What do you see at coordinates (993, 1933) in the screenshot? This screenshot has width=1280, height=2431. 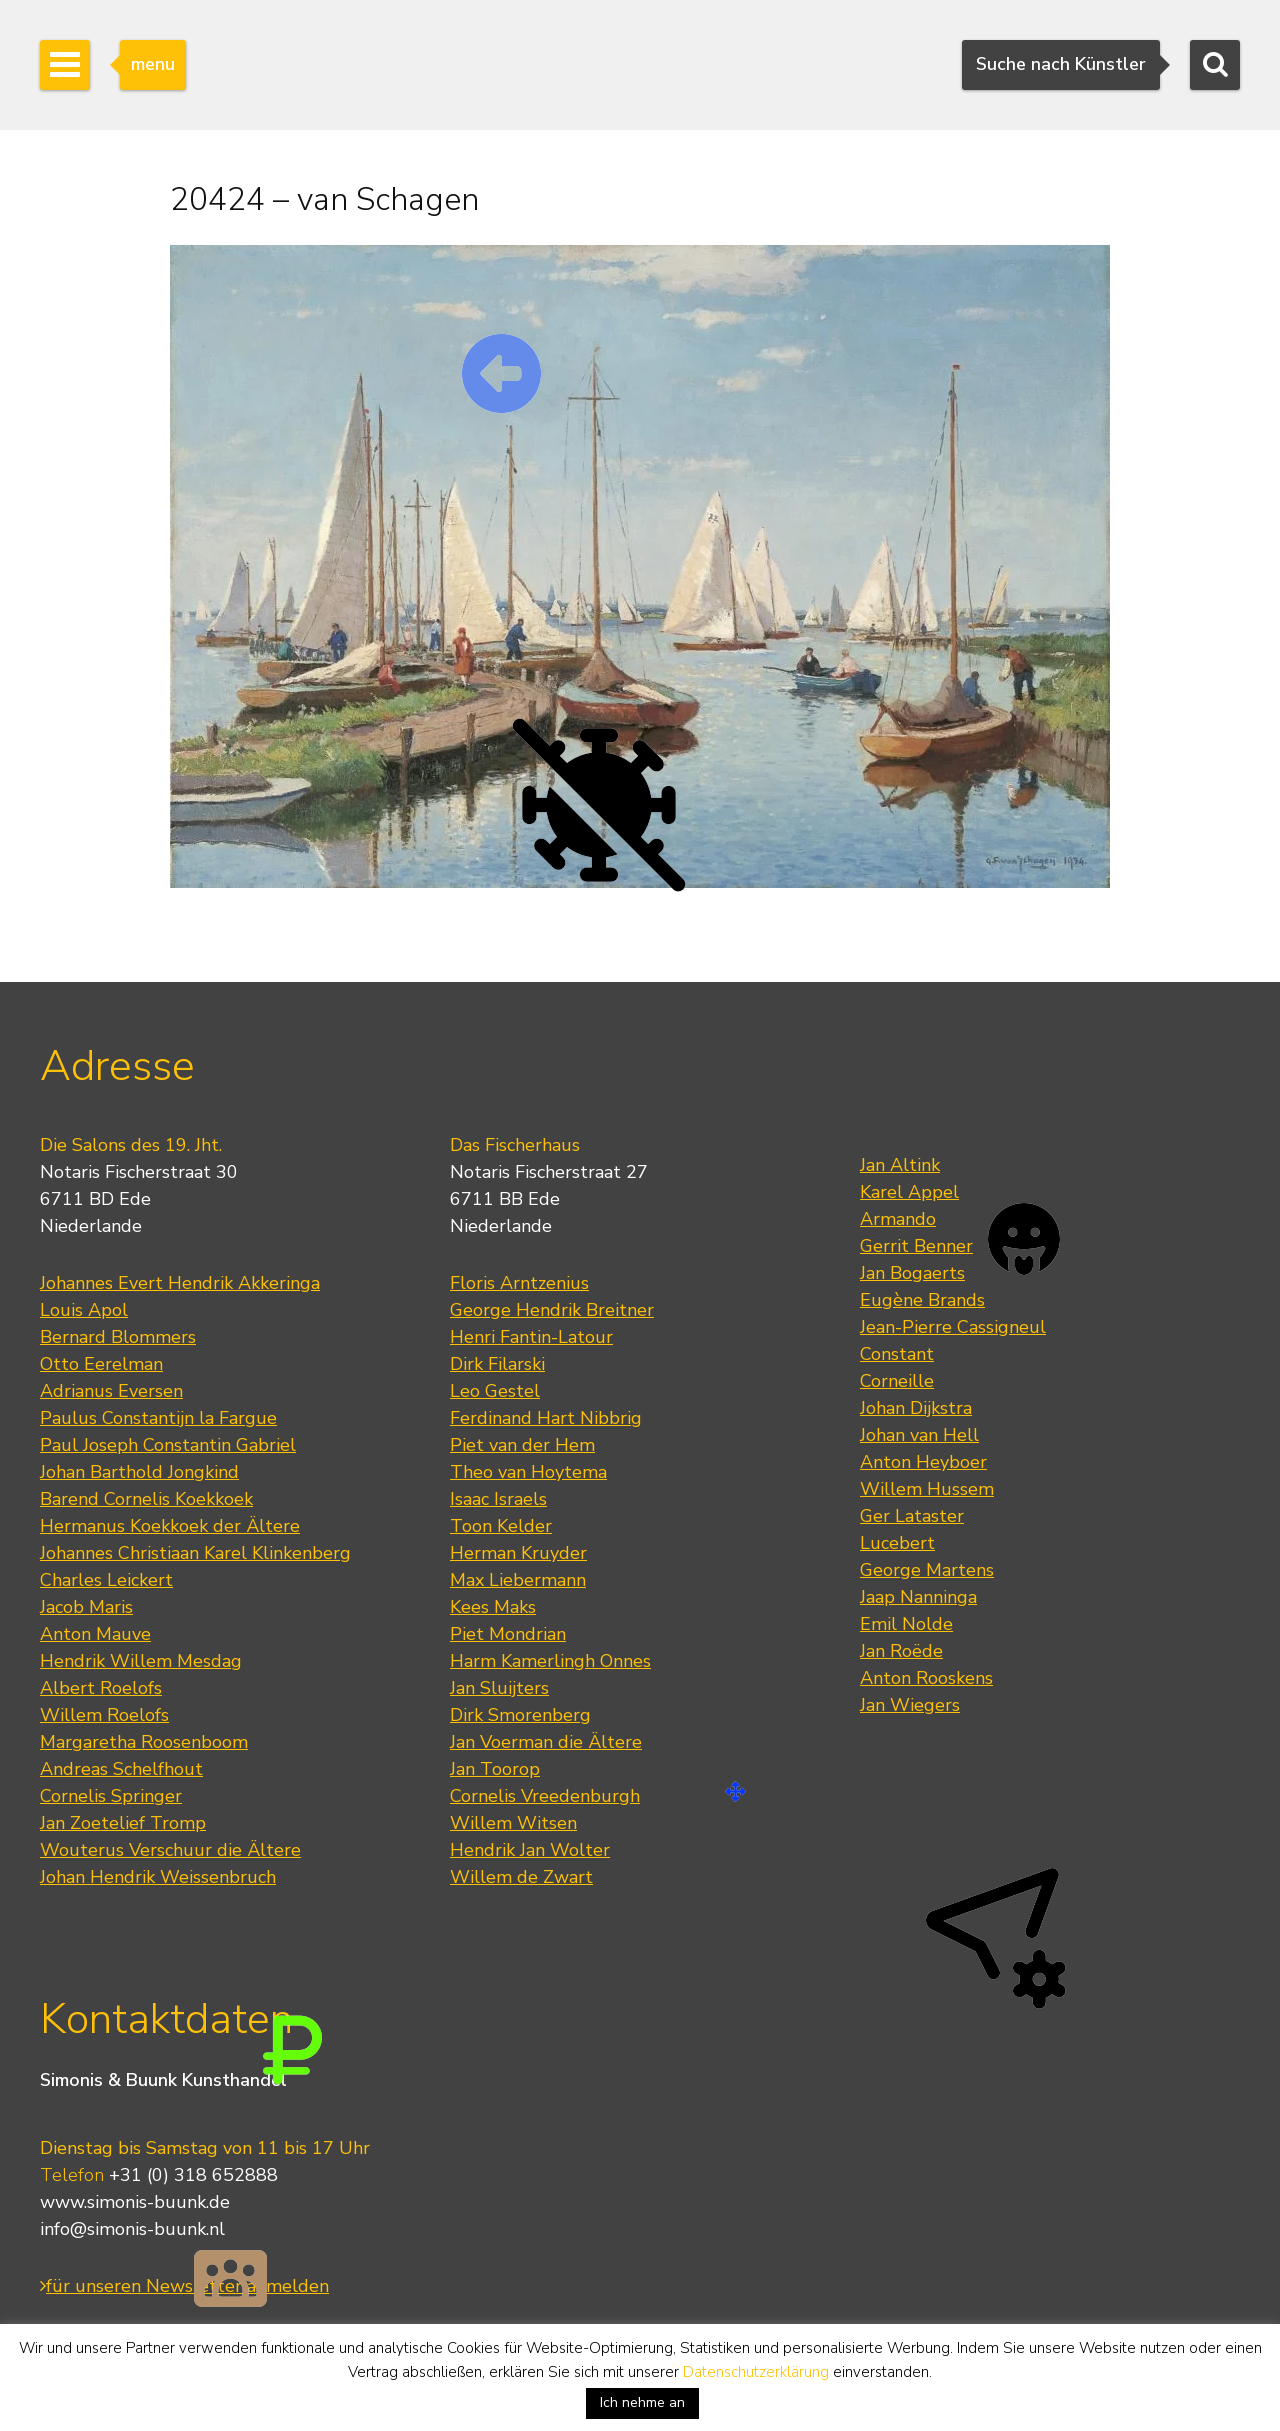 I see `configure location settings` at bounding box center [993, 1933].